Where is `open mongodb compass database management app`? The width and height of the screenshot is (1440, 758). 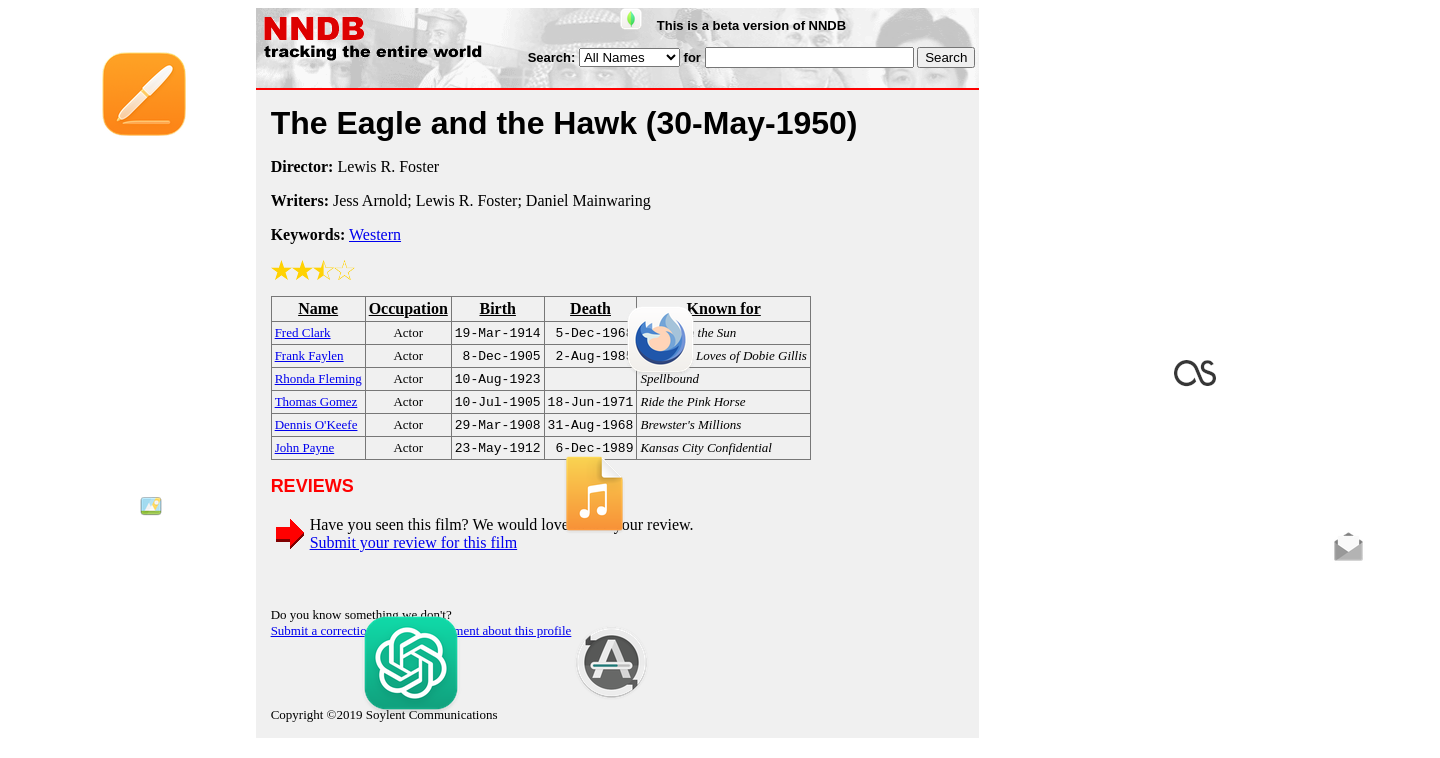
open mongodb compass database management app is located at coordinates (631, 19).